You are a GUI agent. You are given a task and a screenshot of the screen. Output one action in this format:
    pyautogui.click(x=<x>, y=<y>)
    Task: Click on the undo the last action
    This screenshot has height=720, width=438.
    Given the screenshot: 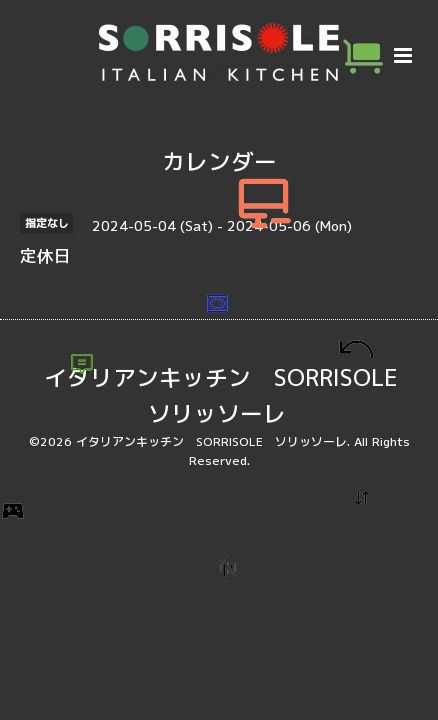 What is the action you would take?
    pyautogui.click(x=357, y=348)
    